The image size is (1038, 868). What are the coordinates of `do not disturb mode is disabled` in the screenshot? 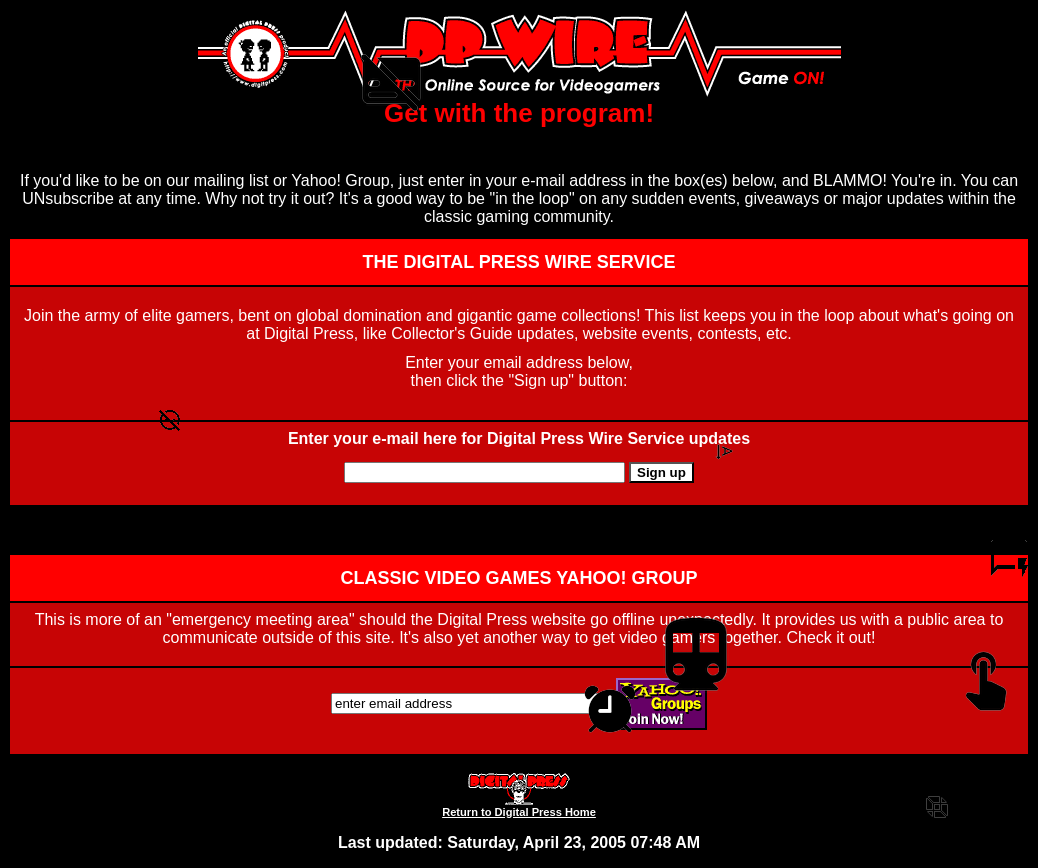 It's located at (170, 420).